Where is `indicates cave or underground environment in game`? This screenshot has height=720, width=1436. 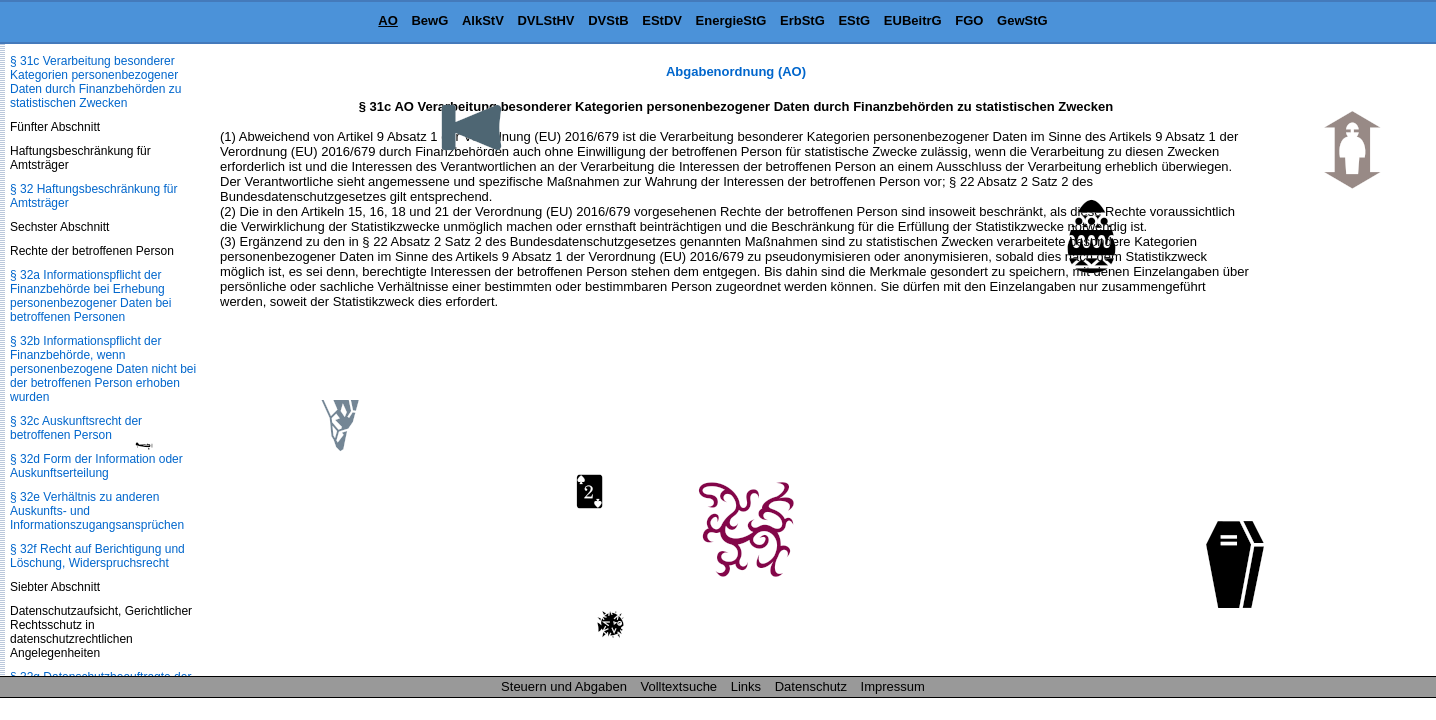
indicates cave or underground environment in game is located at coordinates (340, 425).